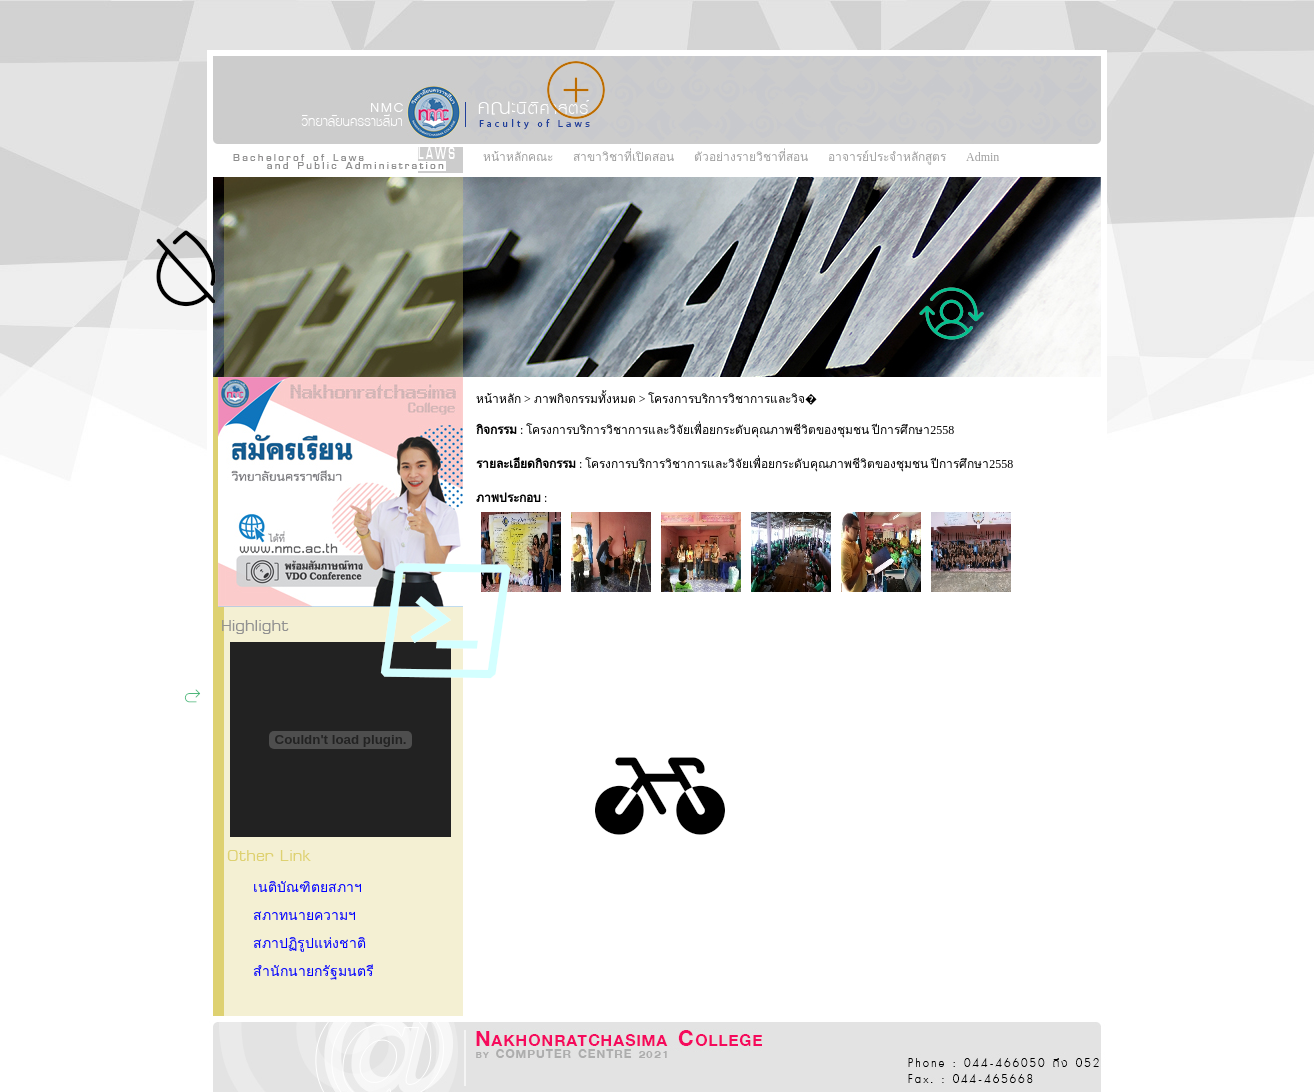 The image size is (1314, 1092). What do you see at coordinates (445, 620) in the screenshot?
I see `open powershell terminal` at bounding box center [445, 620].